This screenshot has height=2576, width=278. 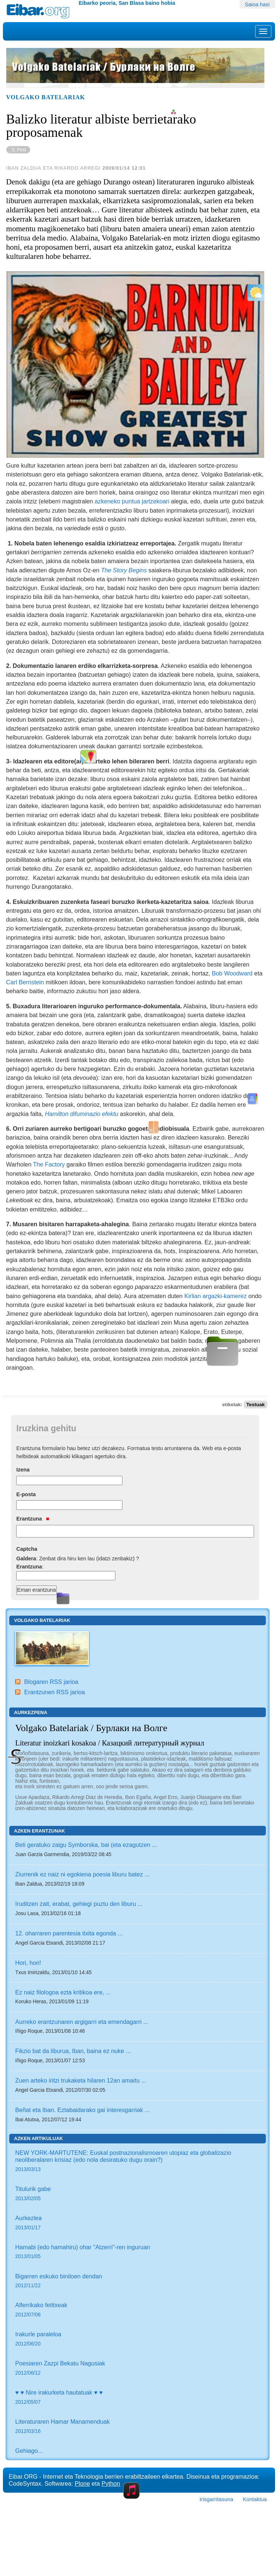 I want to click on open gnome maps application, so click(x=88, y=756).